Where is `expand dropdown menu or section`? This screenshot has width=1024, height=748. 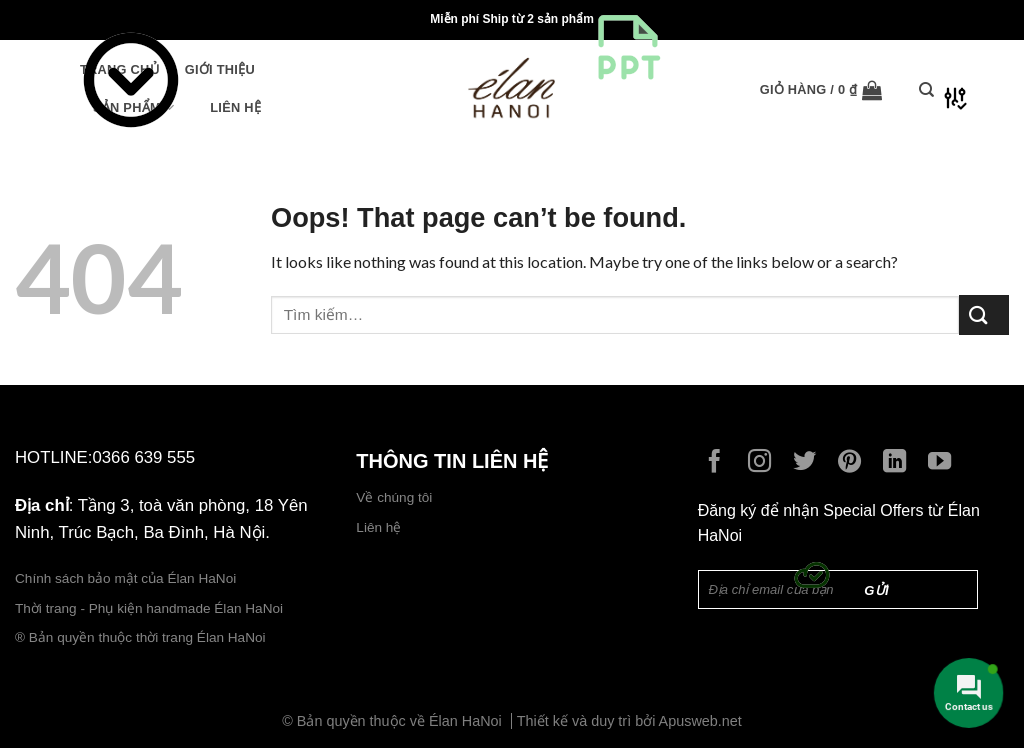 expand dropdown menu or section is located at coordinates (131, 80).